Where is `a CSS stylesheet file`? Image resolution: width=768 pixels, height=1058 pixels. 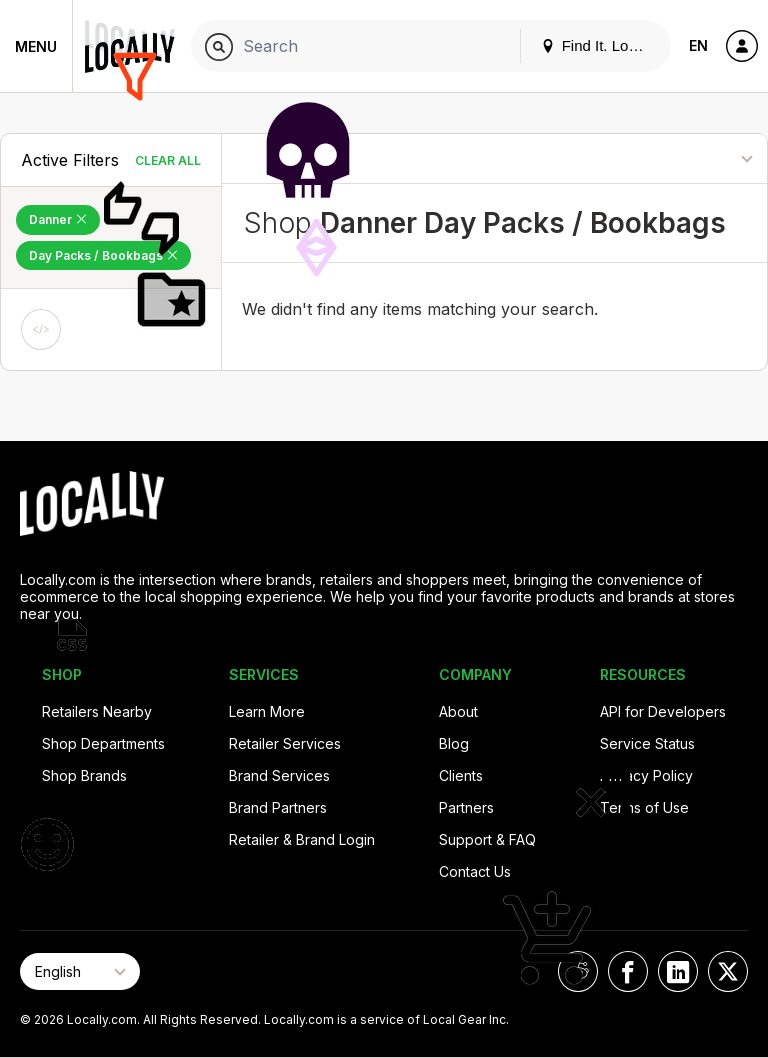
a CSS stylesheet file is located at coordinates (72, 636).